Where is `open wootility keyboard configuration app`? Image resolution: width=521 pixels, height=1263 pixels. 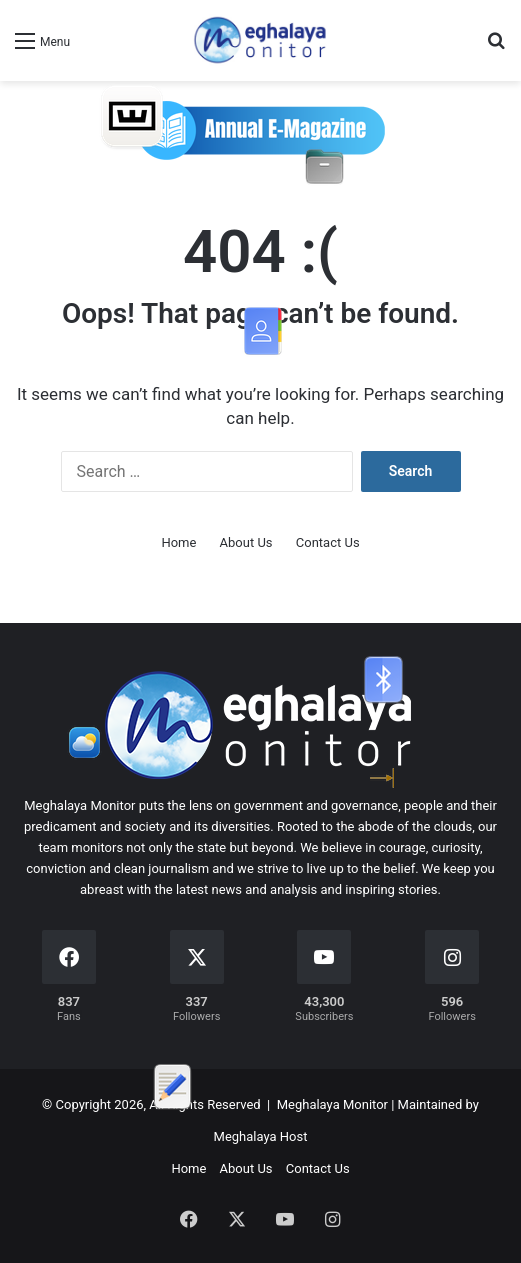 open wootility keyboard configuration app is located at coordinates (132, 116).